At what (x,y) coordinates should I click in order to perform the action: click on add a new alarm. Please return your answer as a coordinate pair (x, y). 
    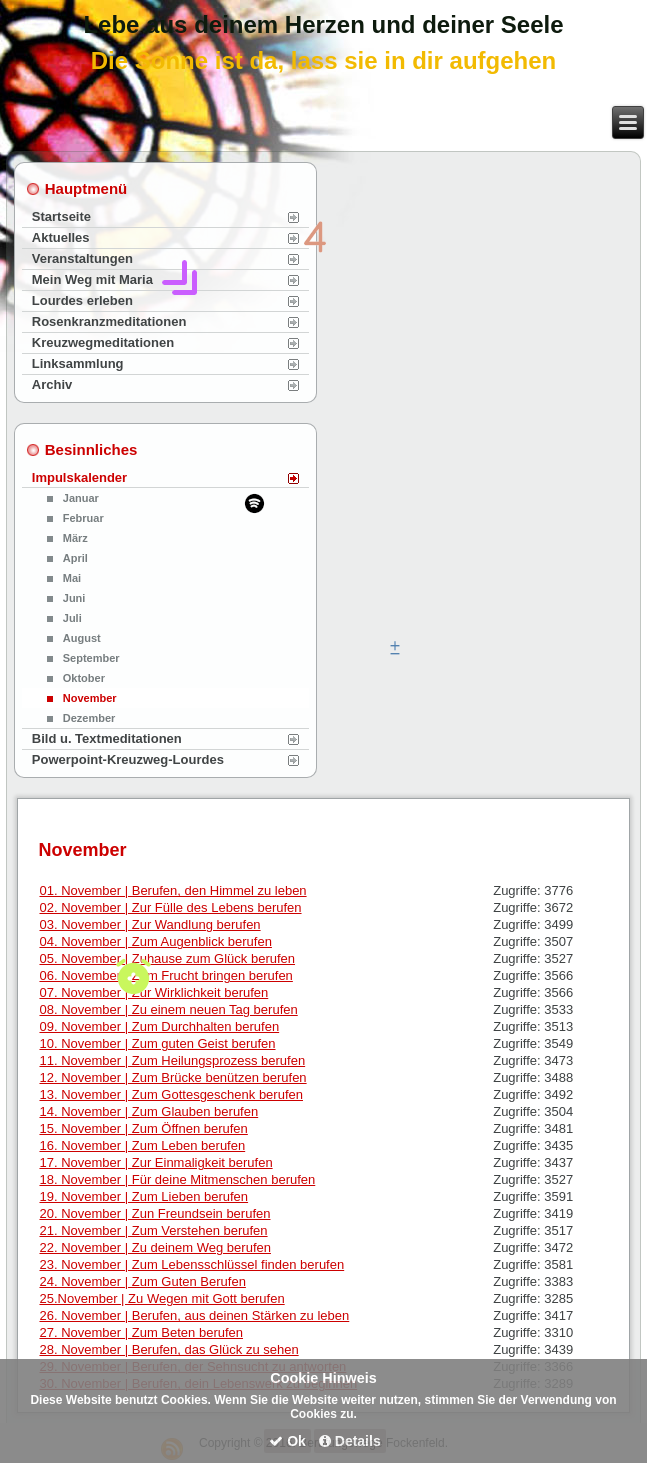
    Looking at the image, I should click on (133, 976).